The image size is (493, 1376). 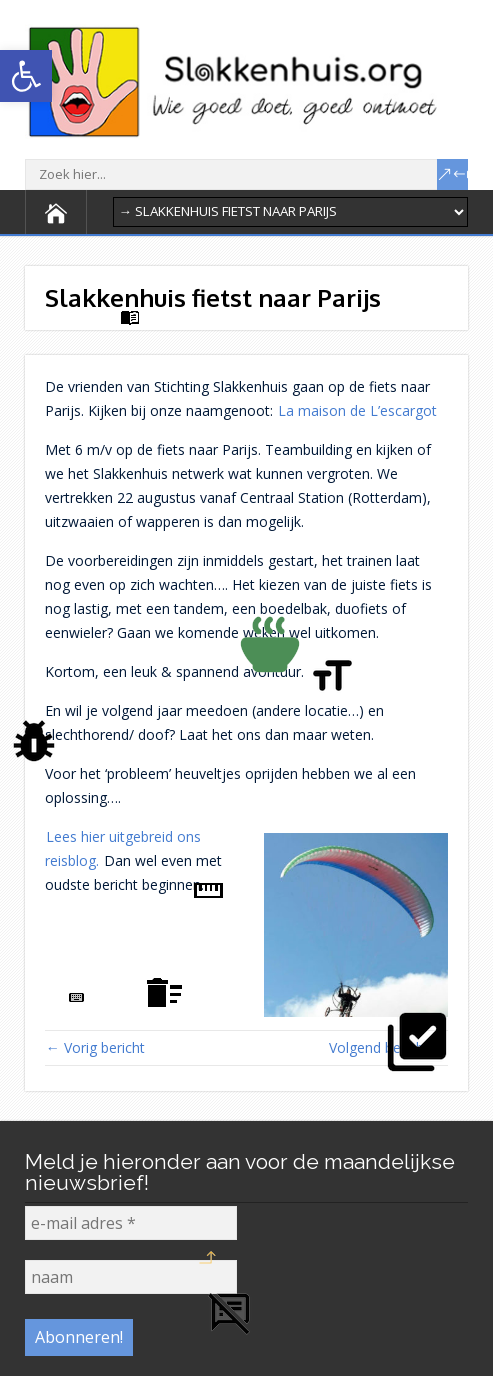 What do you see at coordinates (208, 890) in the screenshot?
I see `access ruler or measurement tool` at bounding box center [208, 890].